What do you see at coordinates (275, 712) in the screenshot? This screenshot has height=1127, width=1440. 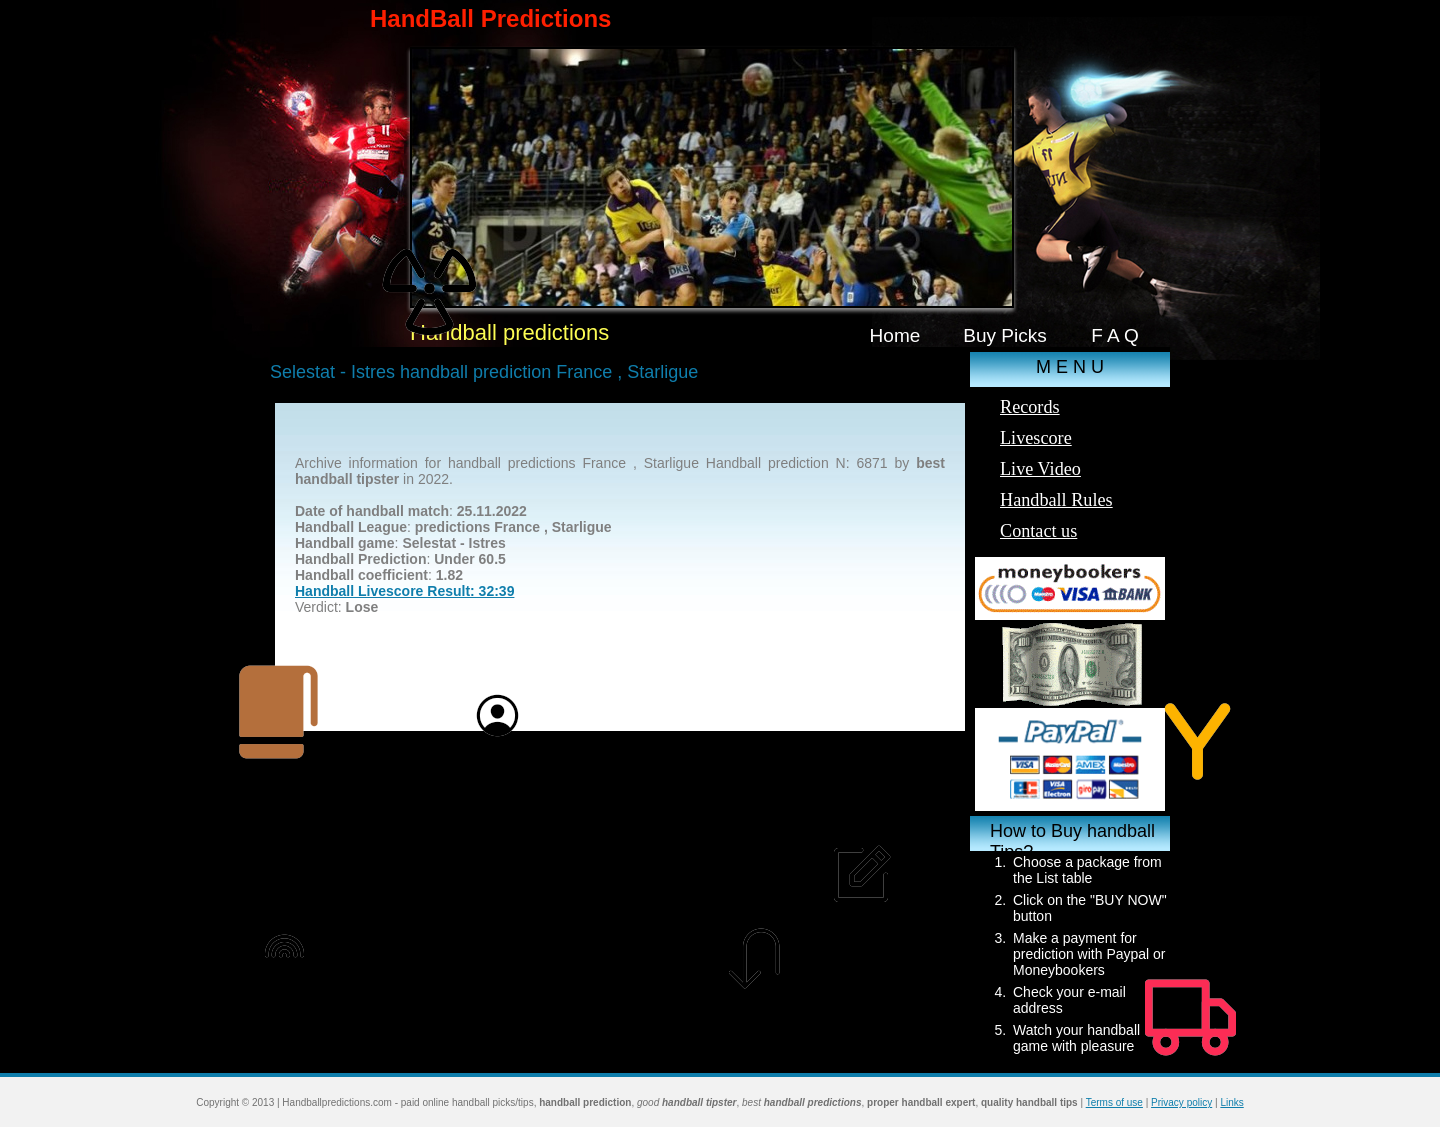 I see `towel or linen amenity indicator` at bounding box center [275, 712].